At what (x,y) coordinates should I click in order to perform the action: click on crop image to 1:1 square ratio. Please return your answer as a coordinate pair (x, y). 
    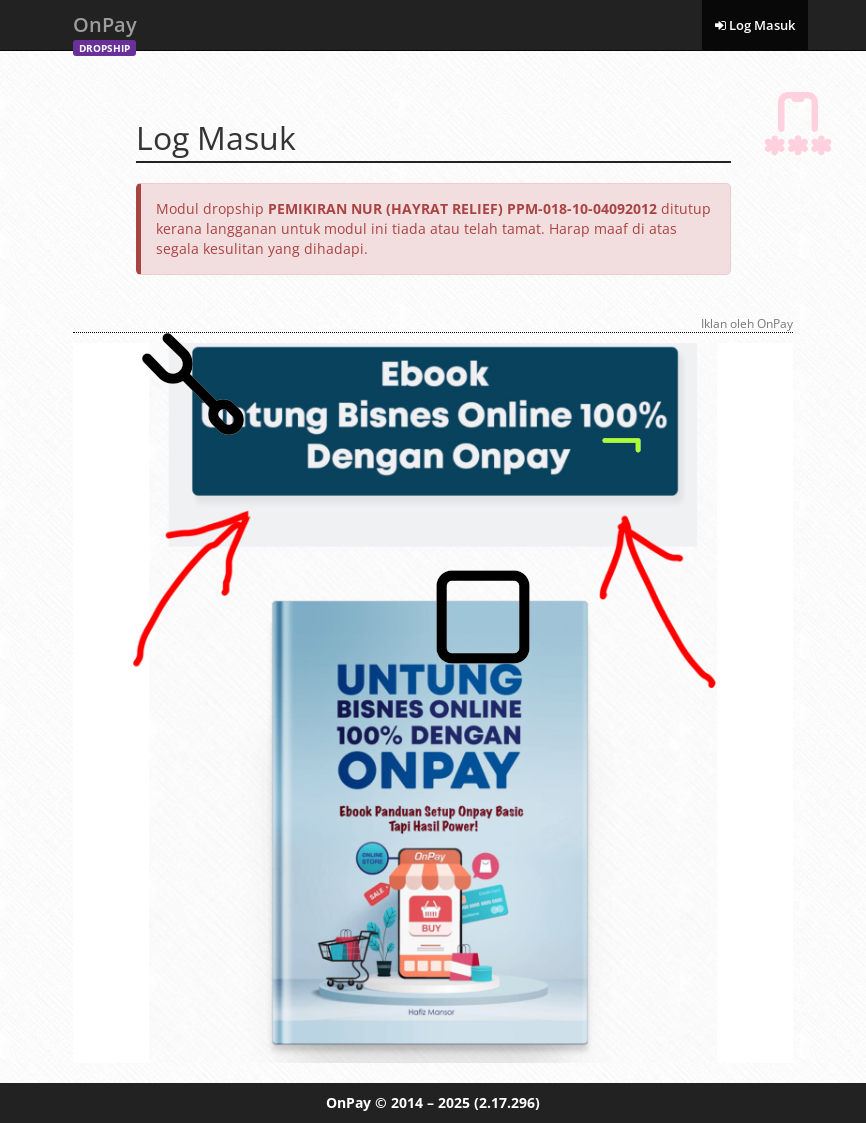
    Looking at the image, I should click on (483, 617).